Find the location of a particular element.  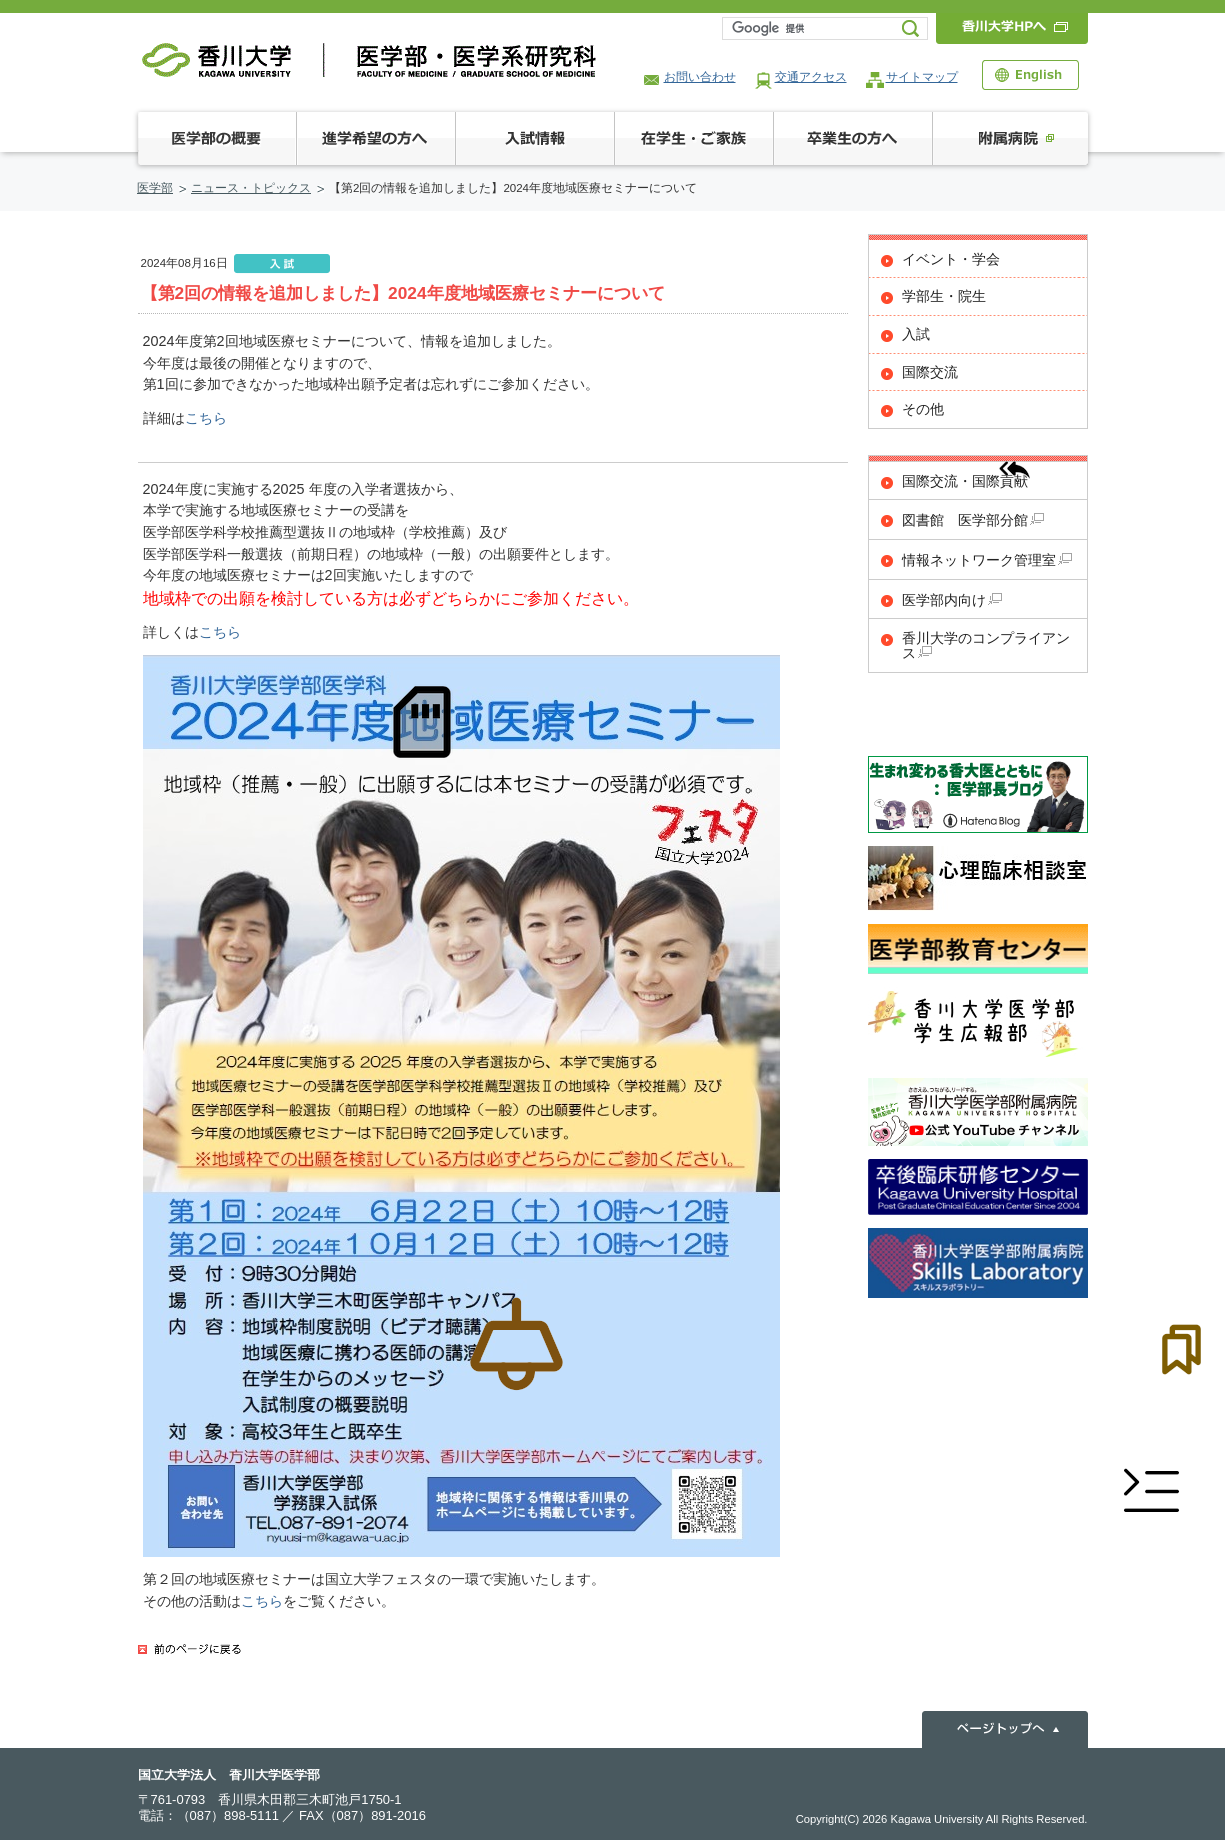

access SD card storage is located at coordinates (422, 722).